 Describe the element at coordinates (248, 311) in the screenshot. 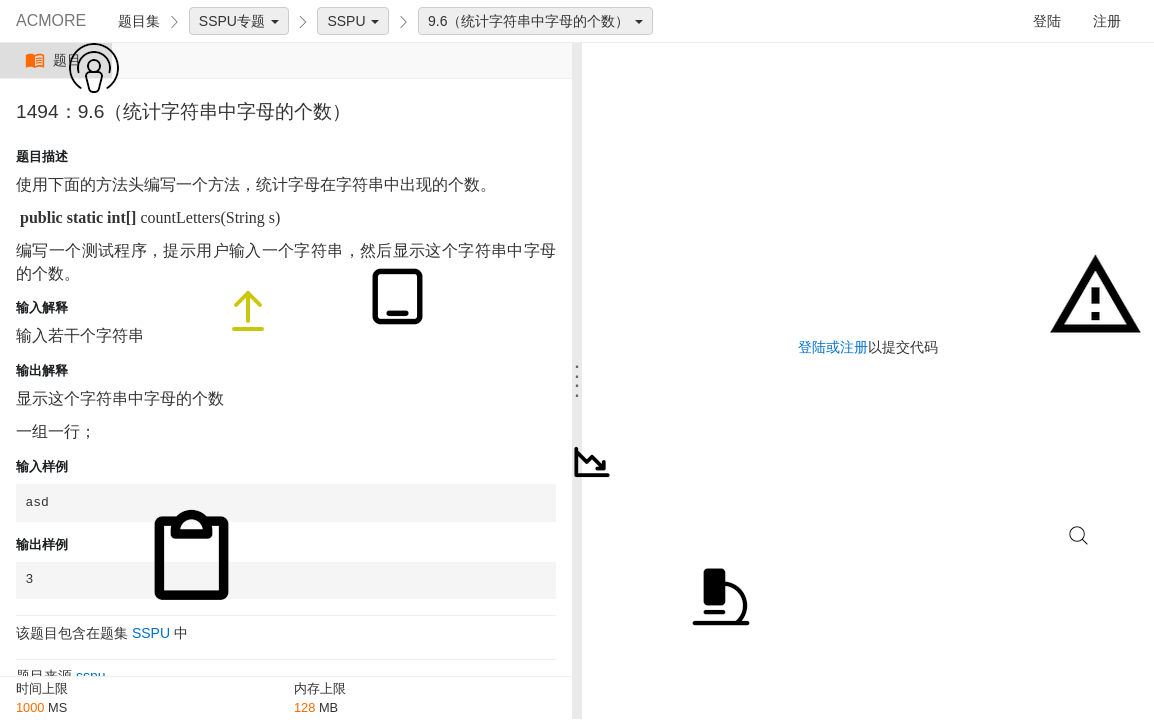

I see `upload a file or document` at that location.